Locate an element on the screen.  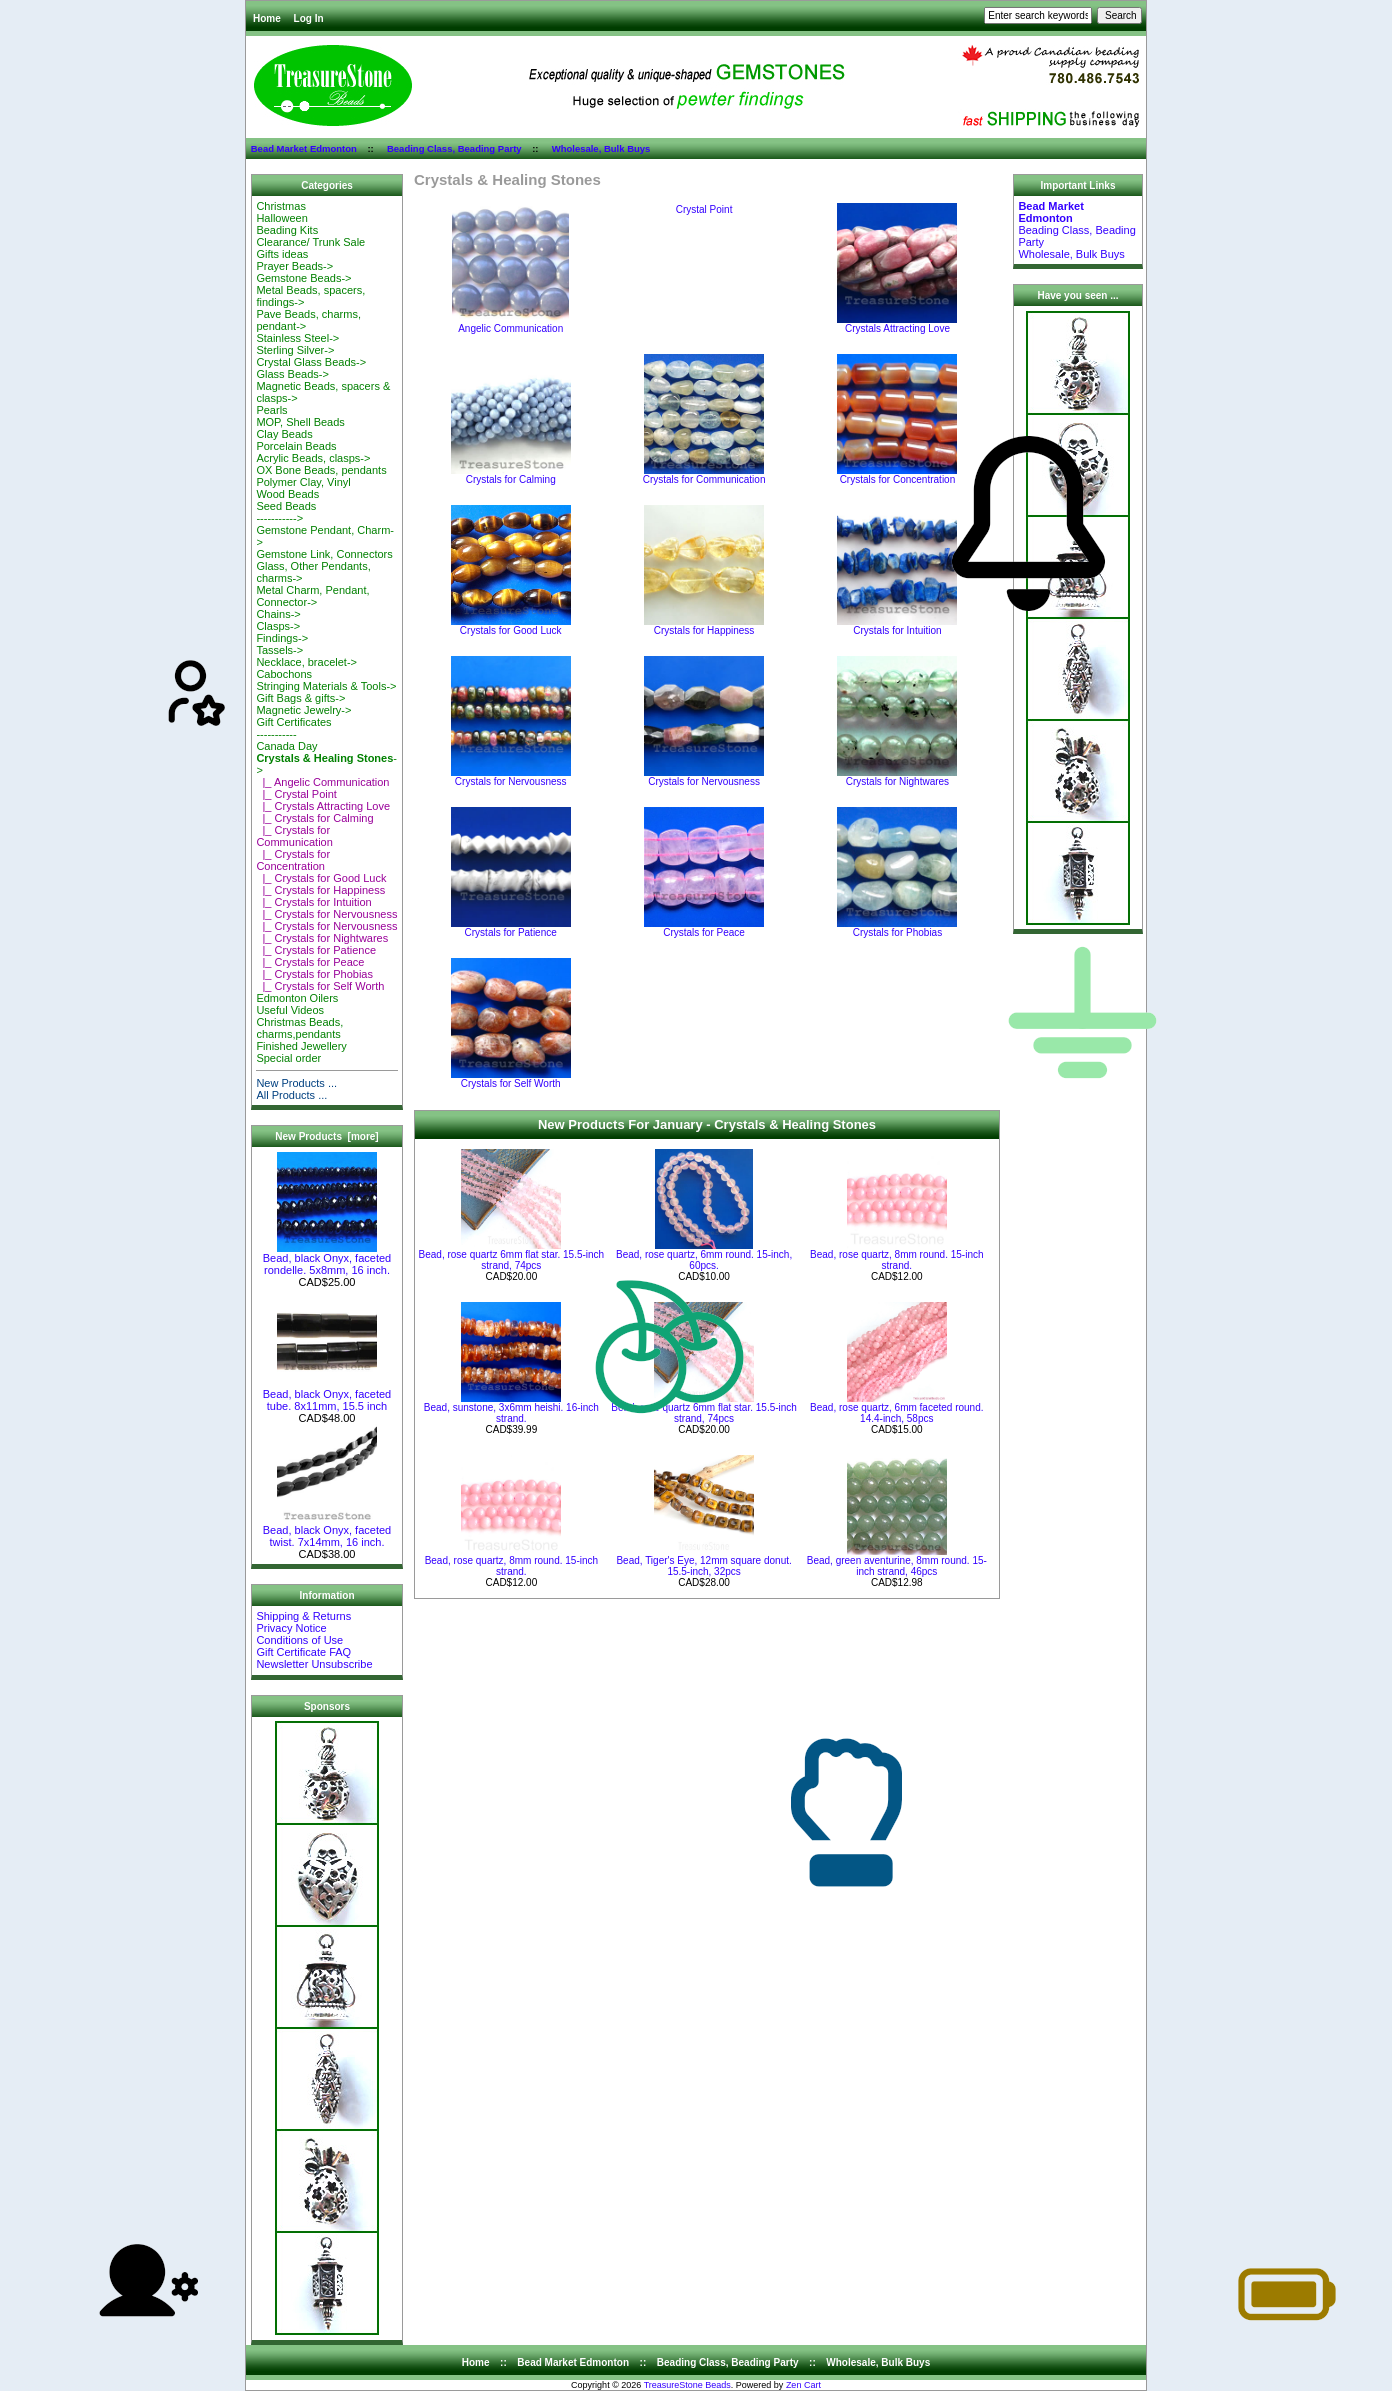
access user settings or preferences is located at coordinates (145, 2283).